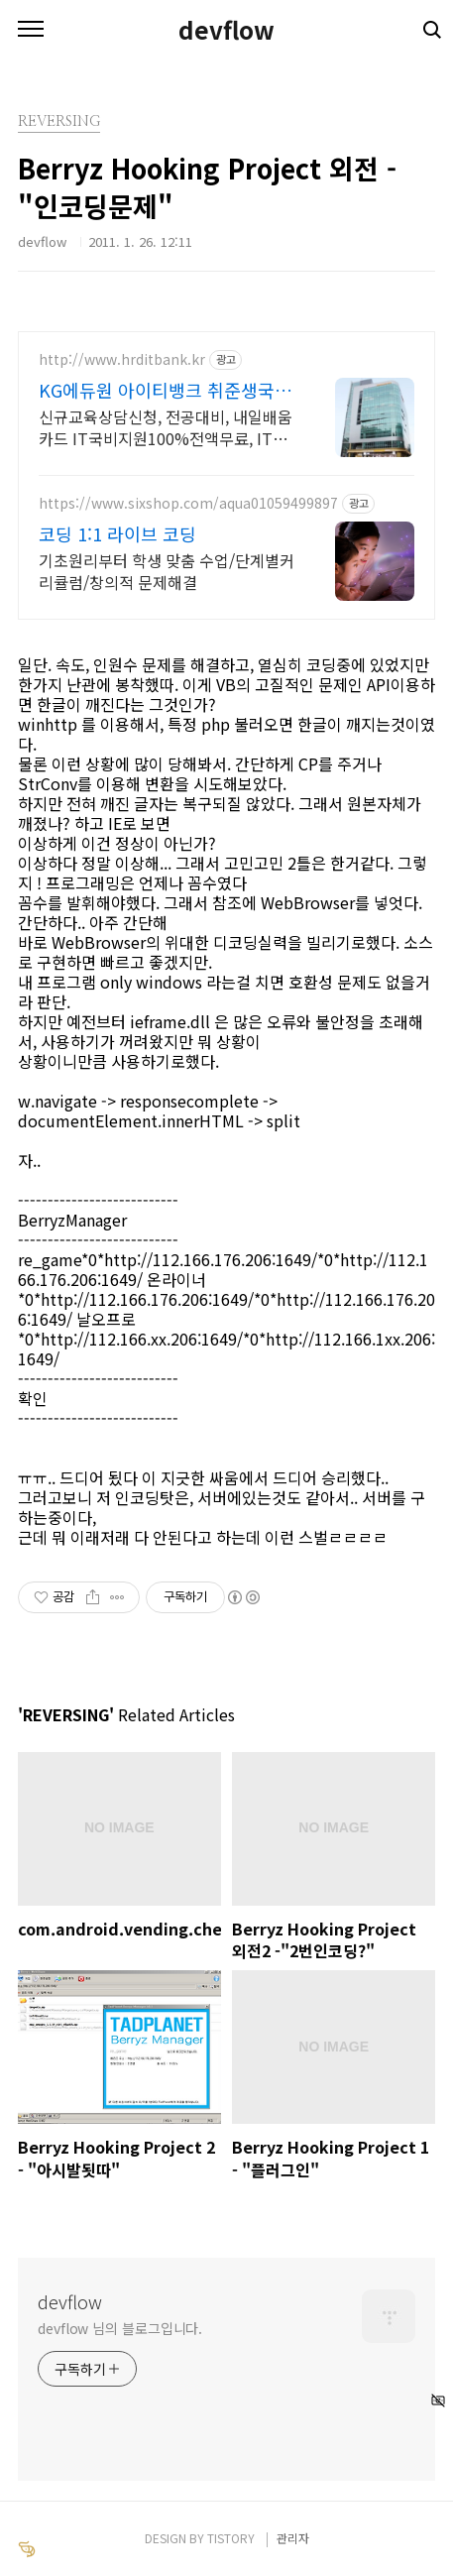 The height and width of the screenshot is (2576, 453). Describe the element at coordinates (27, 2549) in the screenshot. I see `indicates seafood or shellfish menu category` at that location.